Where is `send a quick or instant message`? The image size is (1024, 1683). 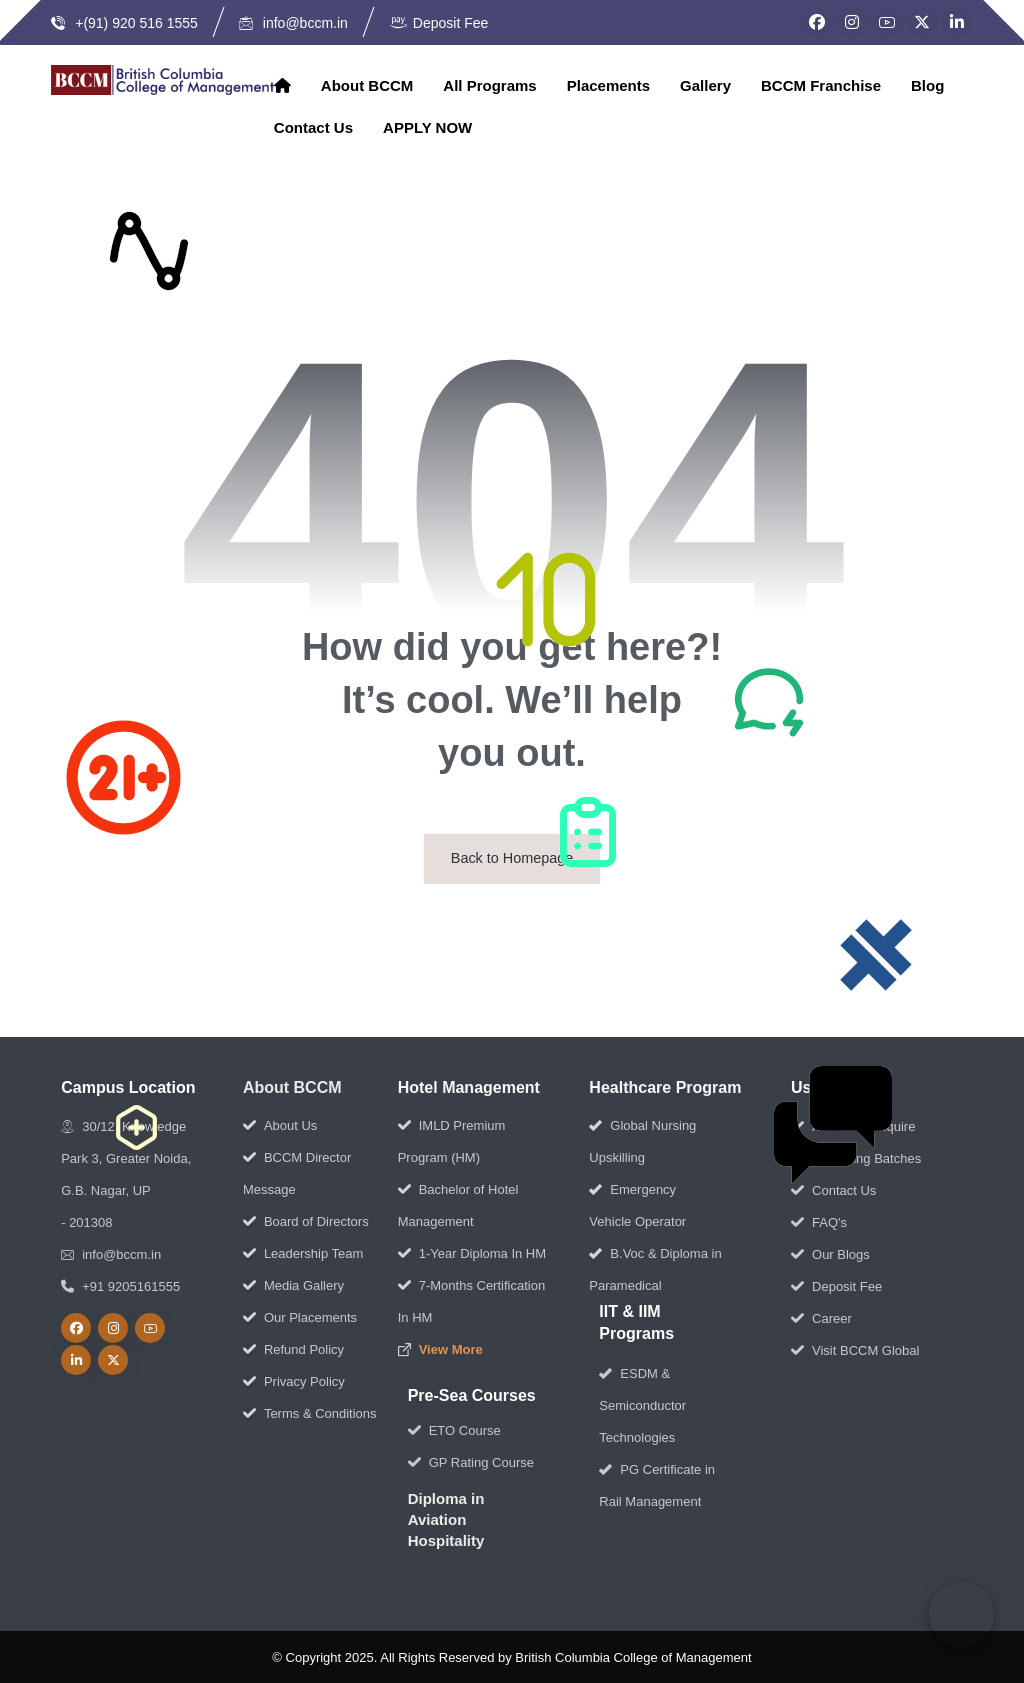 send a quick or instant message is located at coordinates (769, 699).